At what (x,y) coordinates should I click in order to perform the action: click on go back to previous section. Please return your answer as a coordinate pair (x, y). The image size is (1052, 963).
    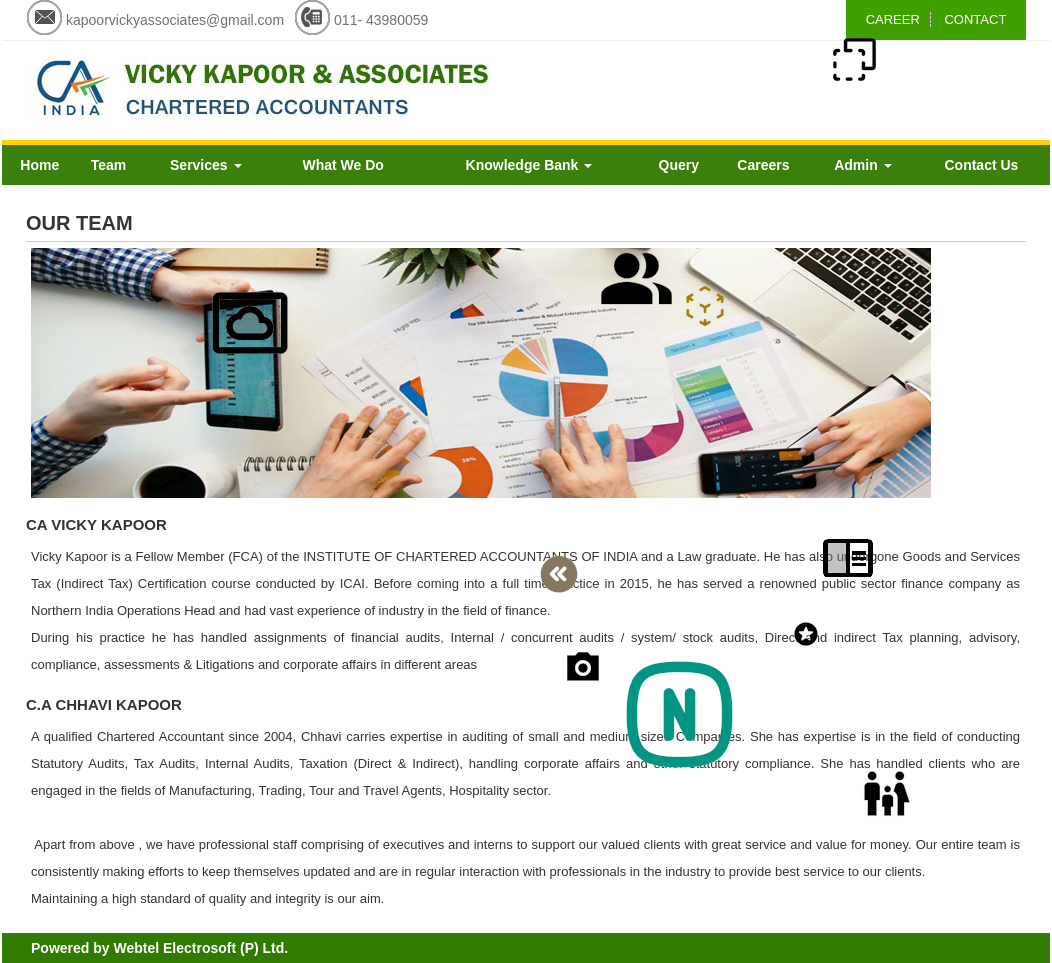
    Looking at the image, I should click on (559, 574).